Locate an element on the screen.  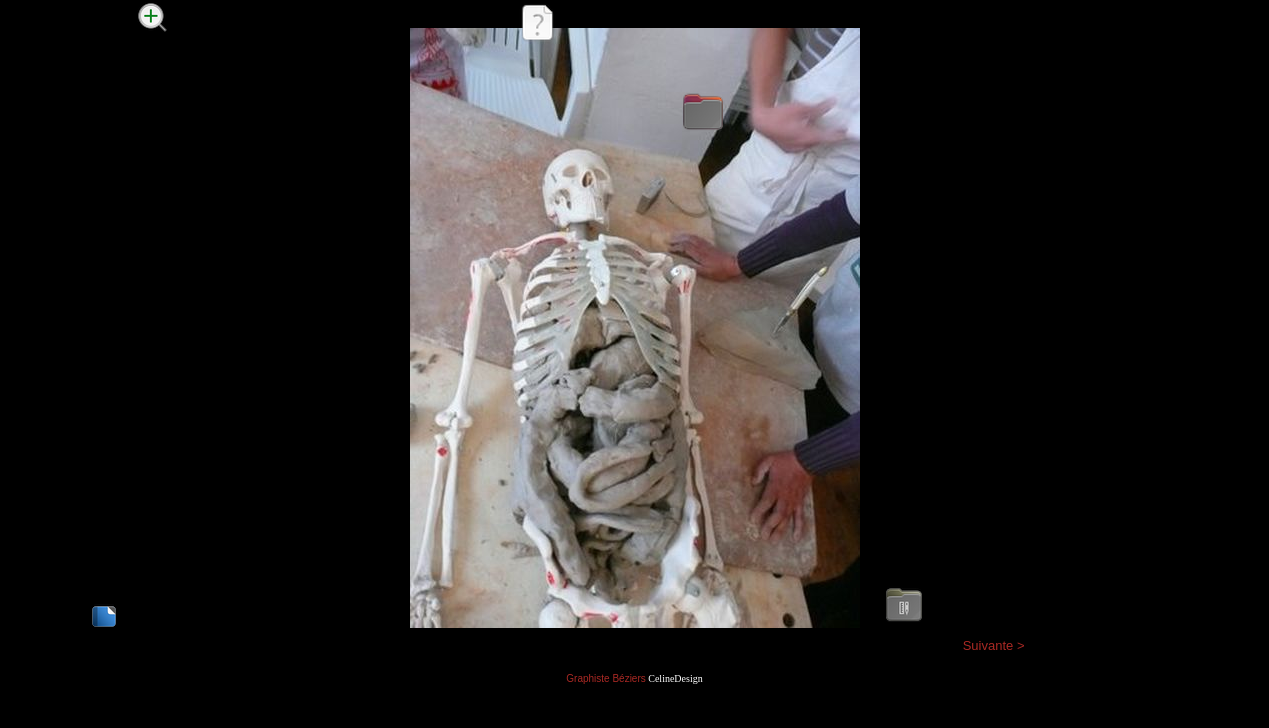
open file folder is located at coordinates (703, 111).